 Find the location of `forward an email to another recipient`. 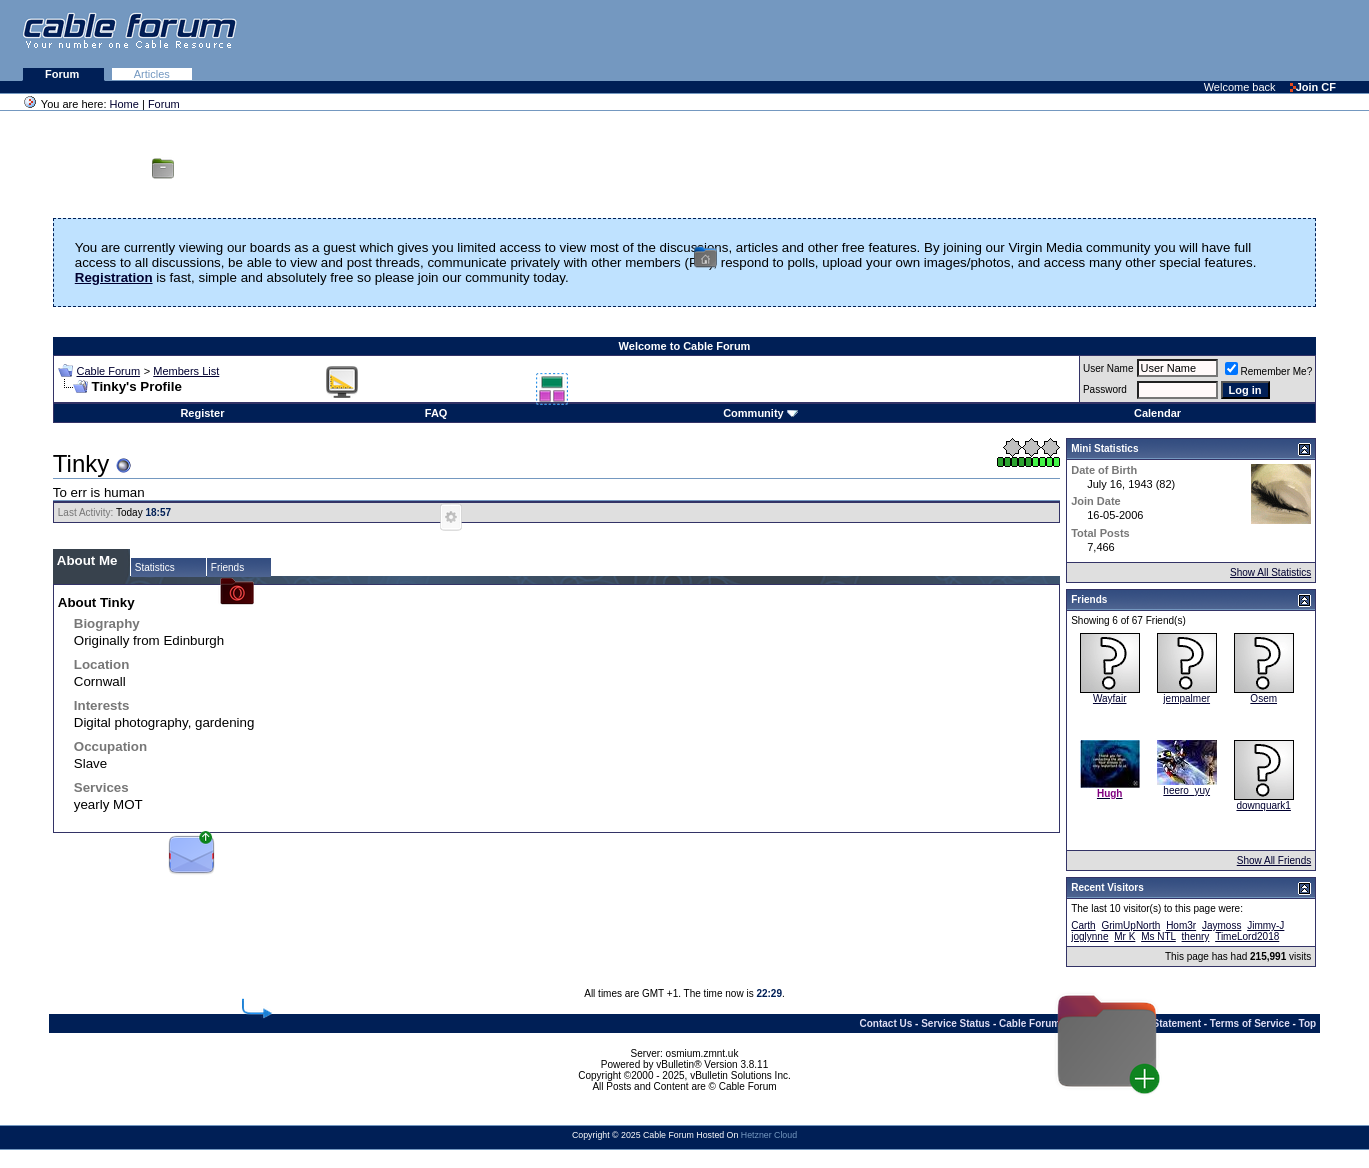

forward an email to another recipient is located at coordinates (257, 1006).